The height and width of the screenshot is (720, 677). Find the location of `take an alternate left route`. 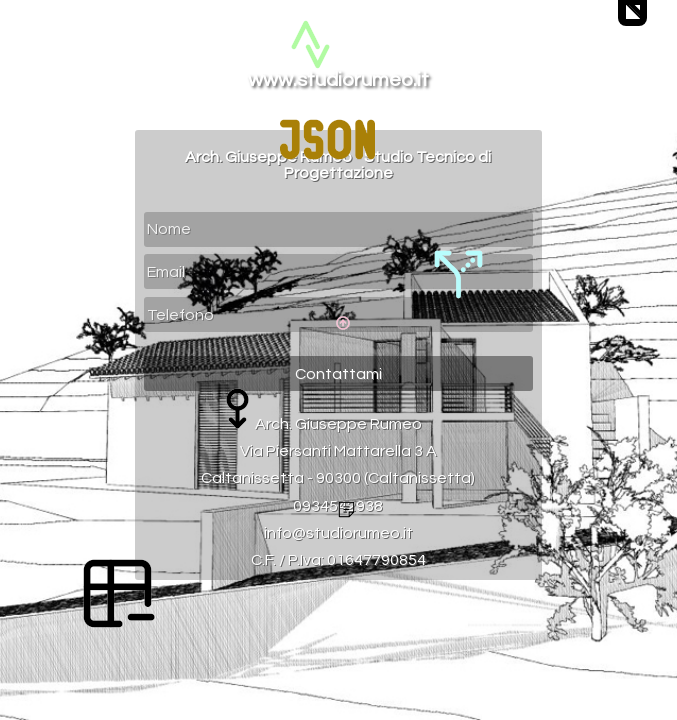

take an alternate left route is located at coordinates (458, 274).